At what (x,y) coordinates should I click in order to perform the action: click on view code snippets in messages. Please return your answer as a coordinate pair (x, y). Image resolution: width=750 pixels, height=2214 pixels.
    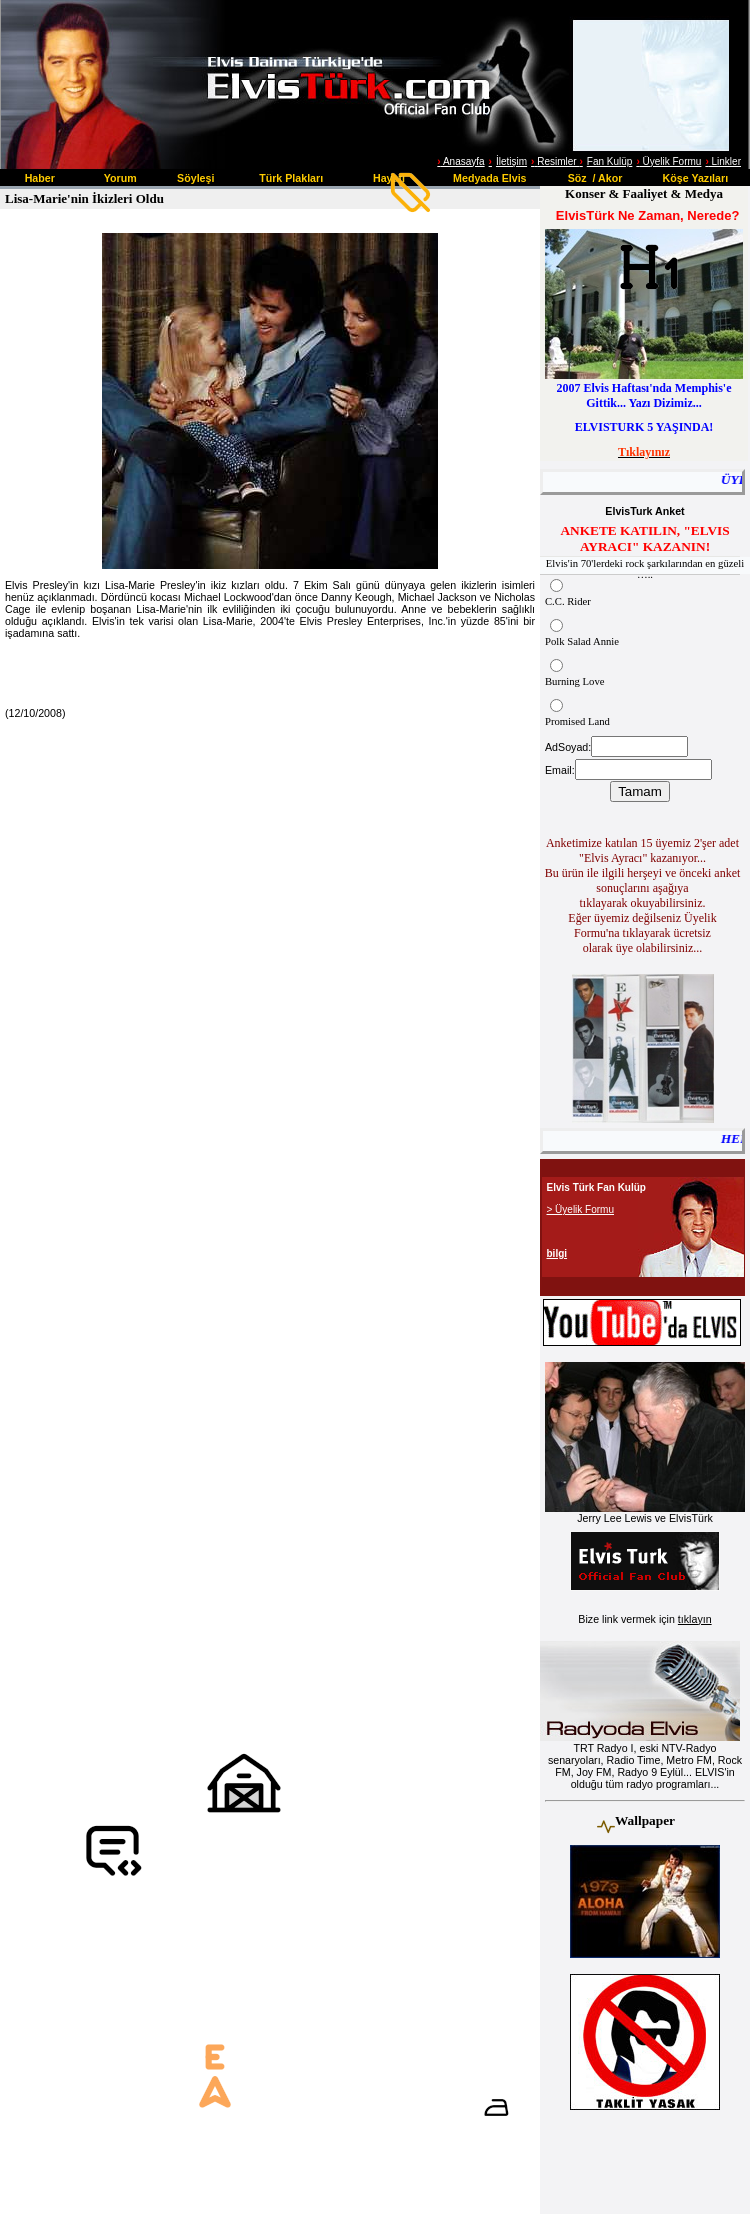
    Looking at the image, I should click on (112, 1849).